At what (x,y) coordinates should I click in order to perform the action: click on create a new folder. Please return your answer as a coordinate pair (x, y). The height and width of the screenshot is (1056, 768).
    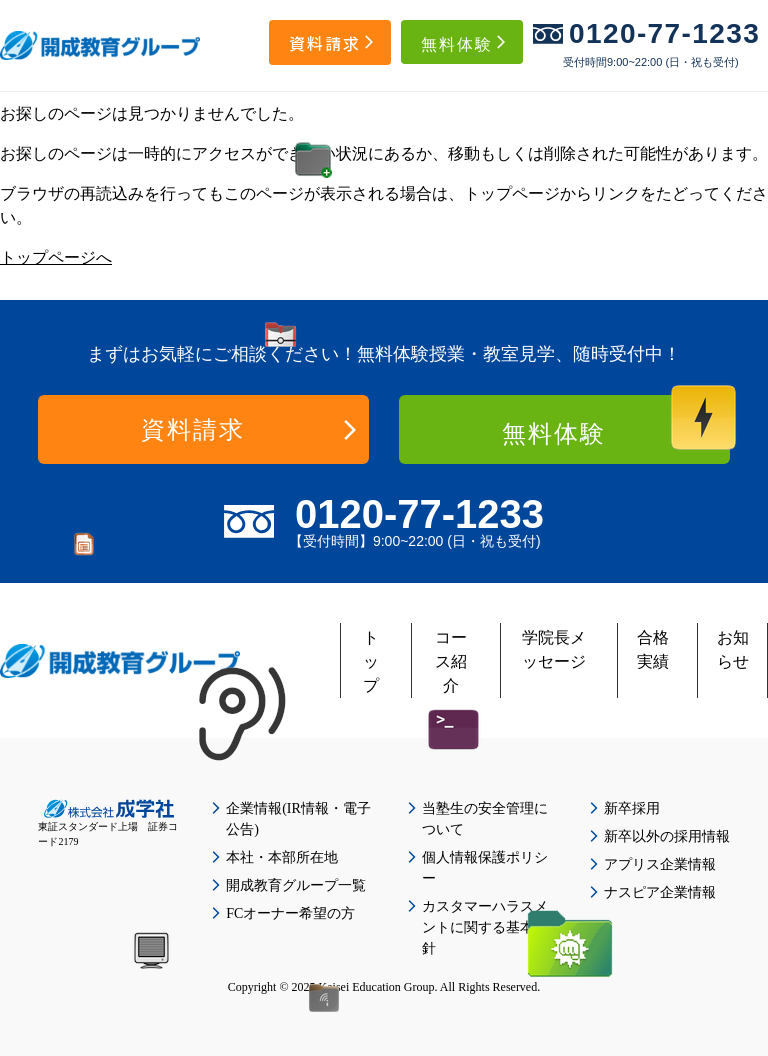
    Looking at the image, I should click on (313, 159).